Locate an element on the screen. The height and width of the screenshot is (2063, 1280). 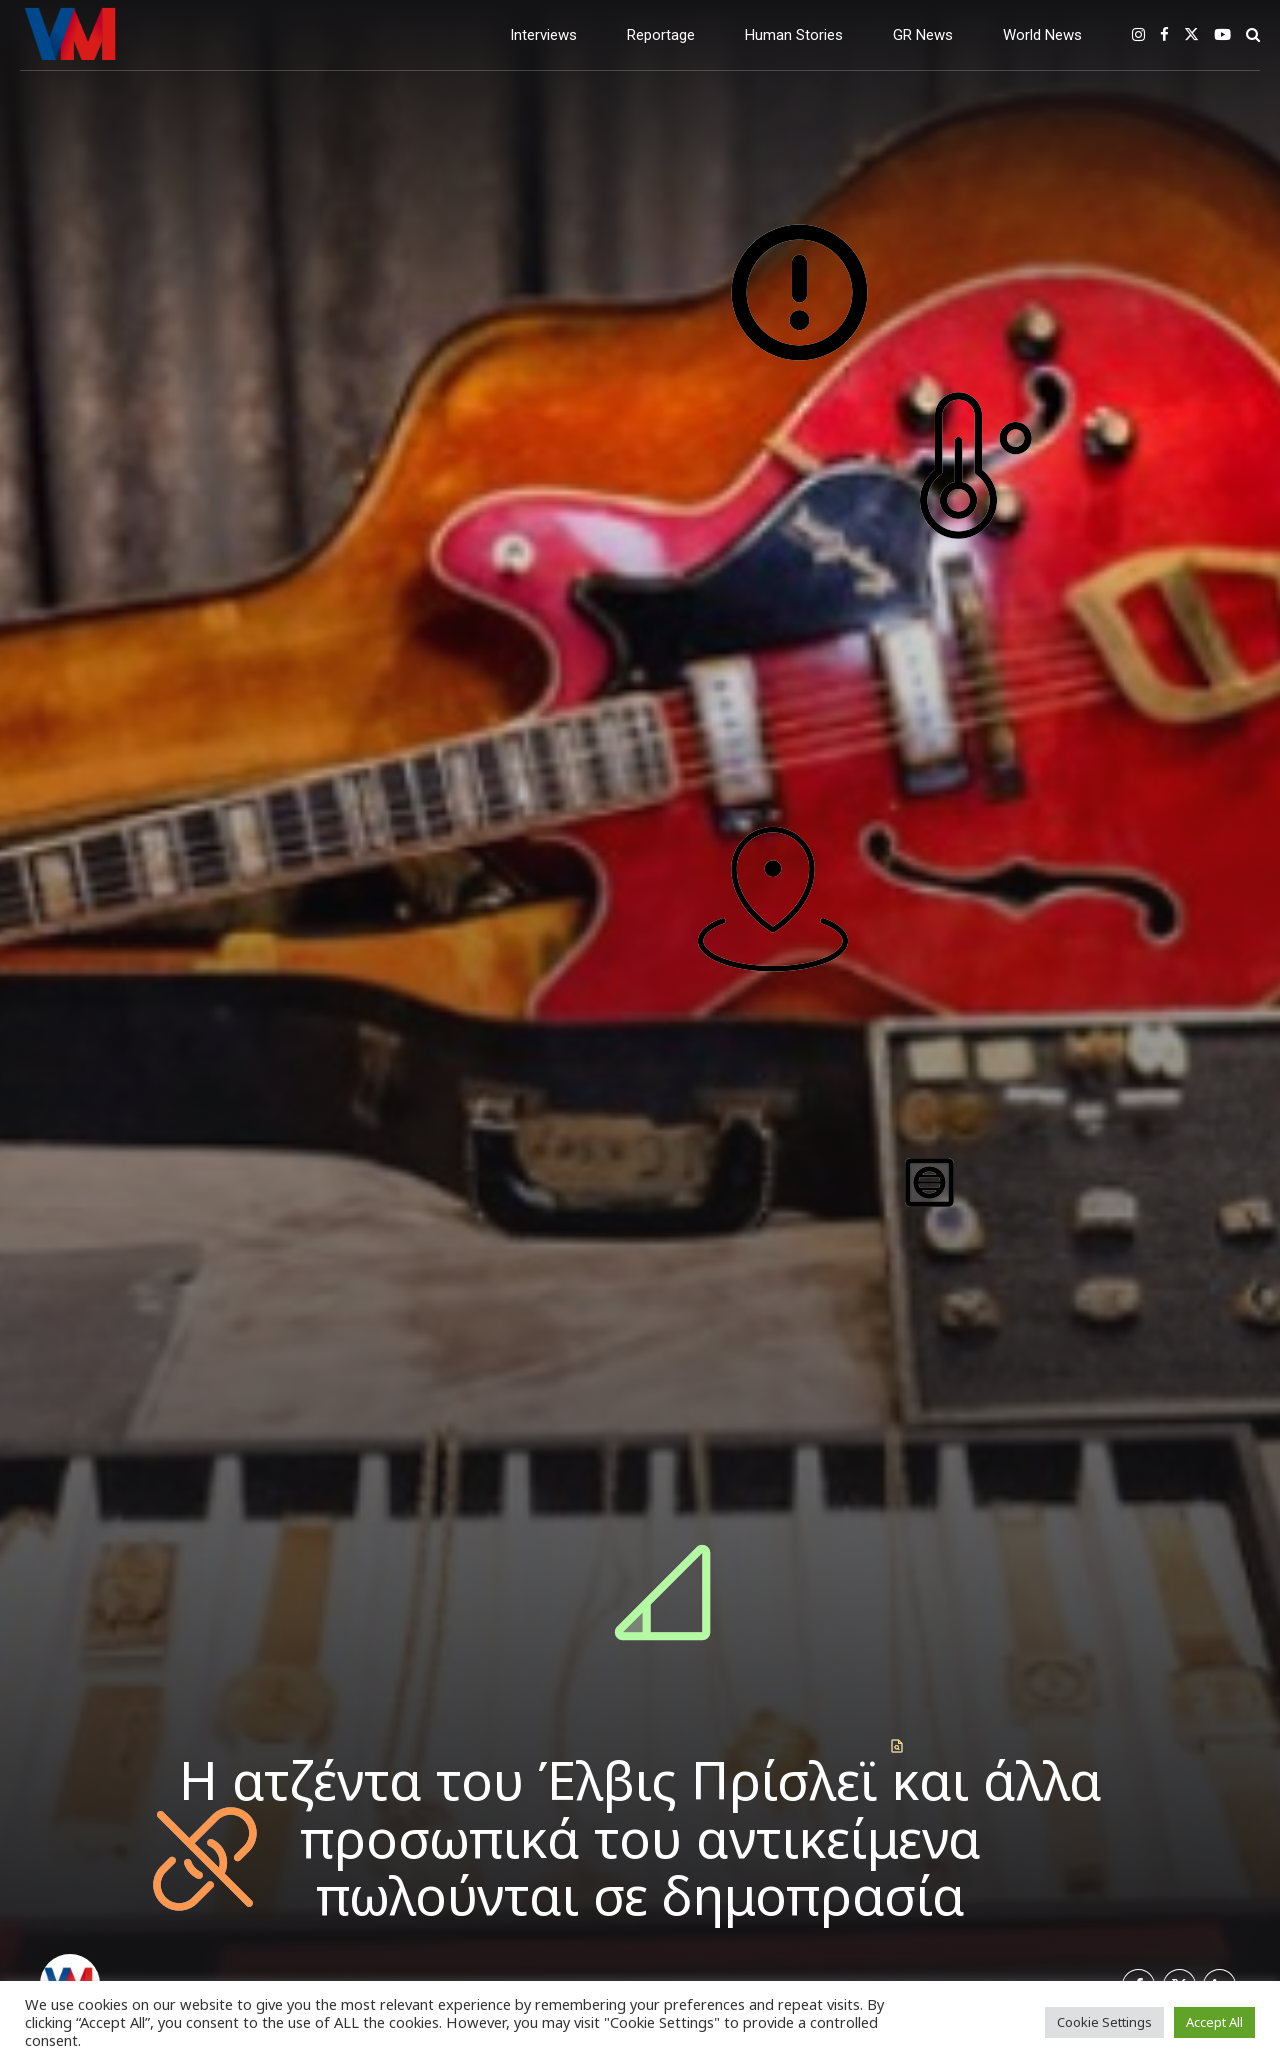
unlink or disconnect a shared link is located at coordinates (205, 1859).